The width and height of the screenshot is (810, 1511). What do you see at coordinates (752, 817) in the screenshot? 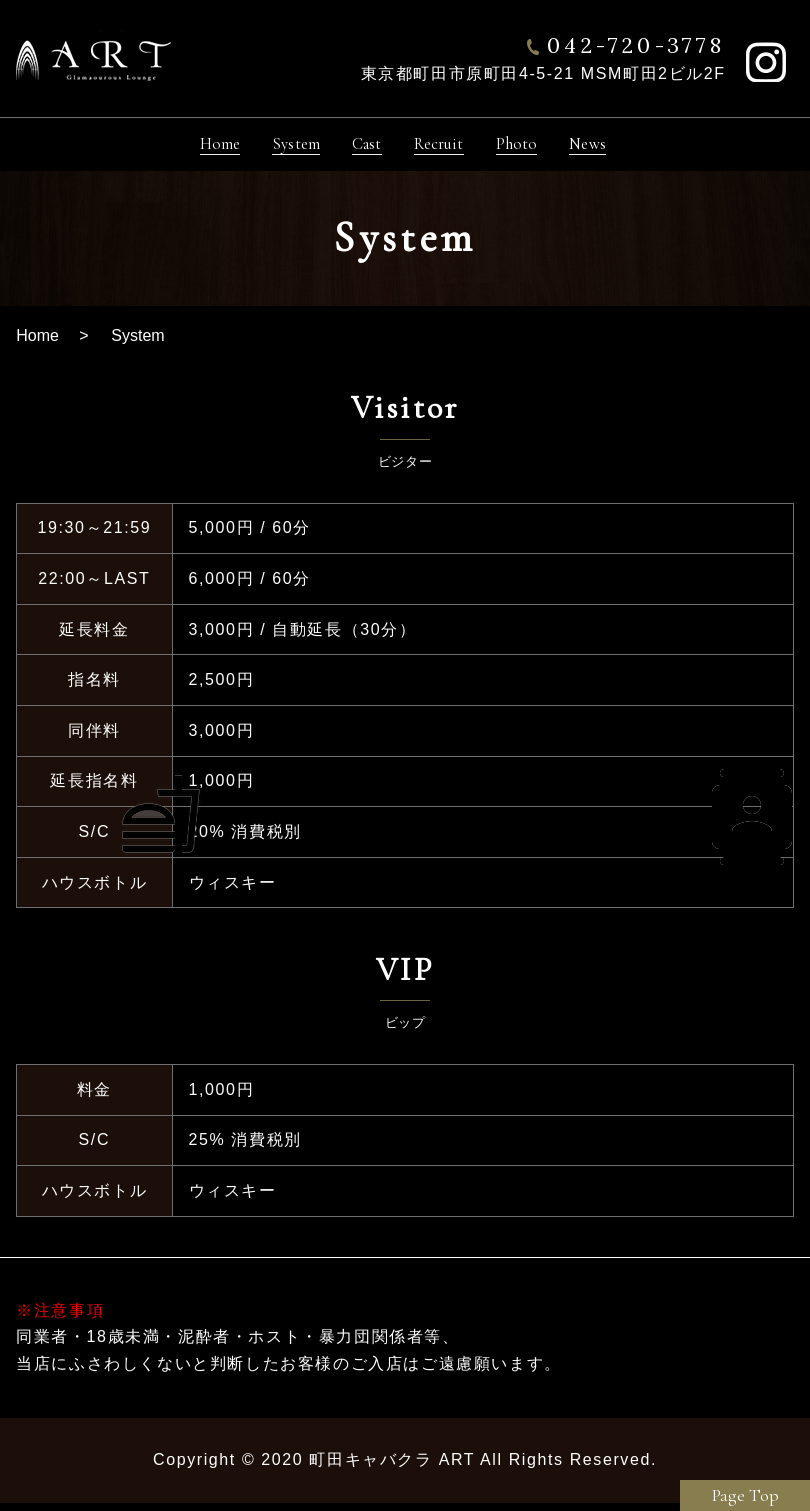
I see `access your contacts list` at bounding box center [752, 817].